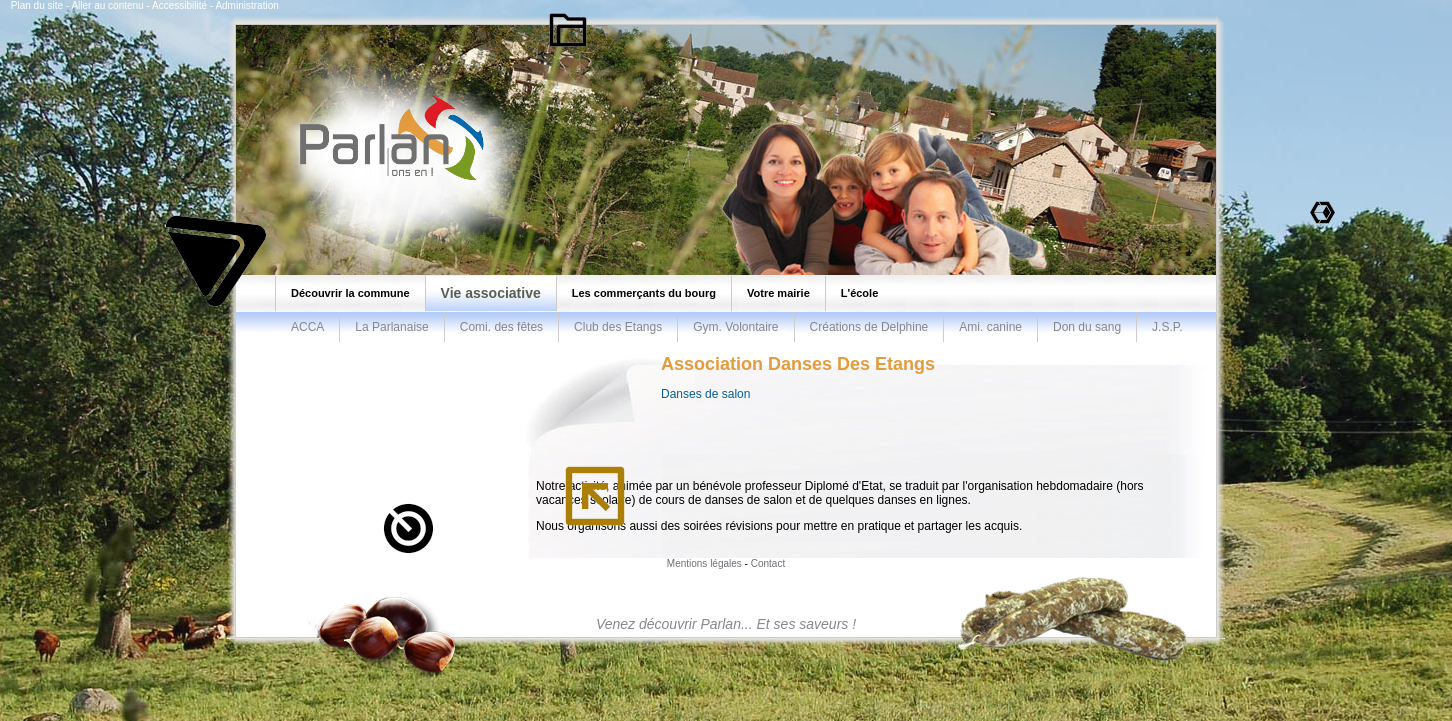  What do you see at coordinates (1322, 212) in the screenshot?
I see `open3d library or application` at bounding box center [1322, 212].